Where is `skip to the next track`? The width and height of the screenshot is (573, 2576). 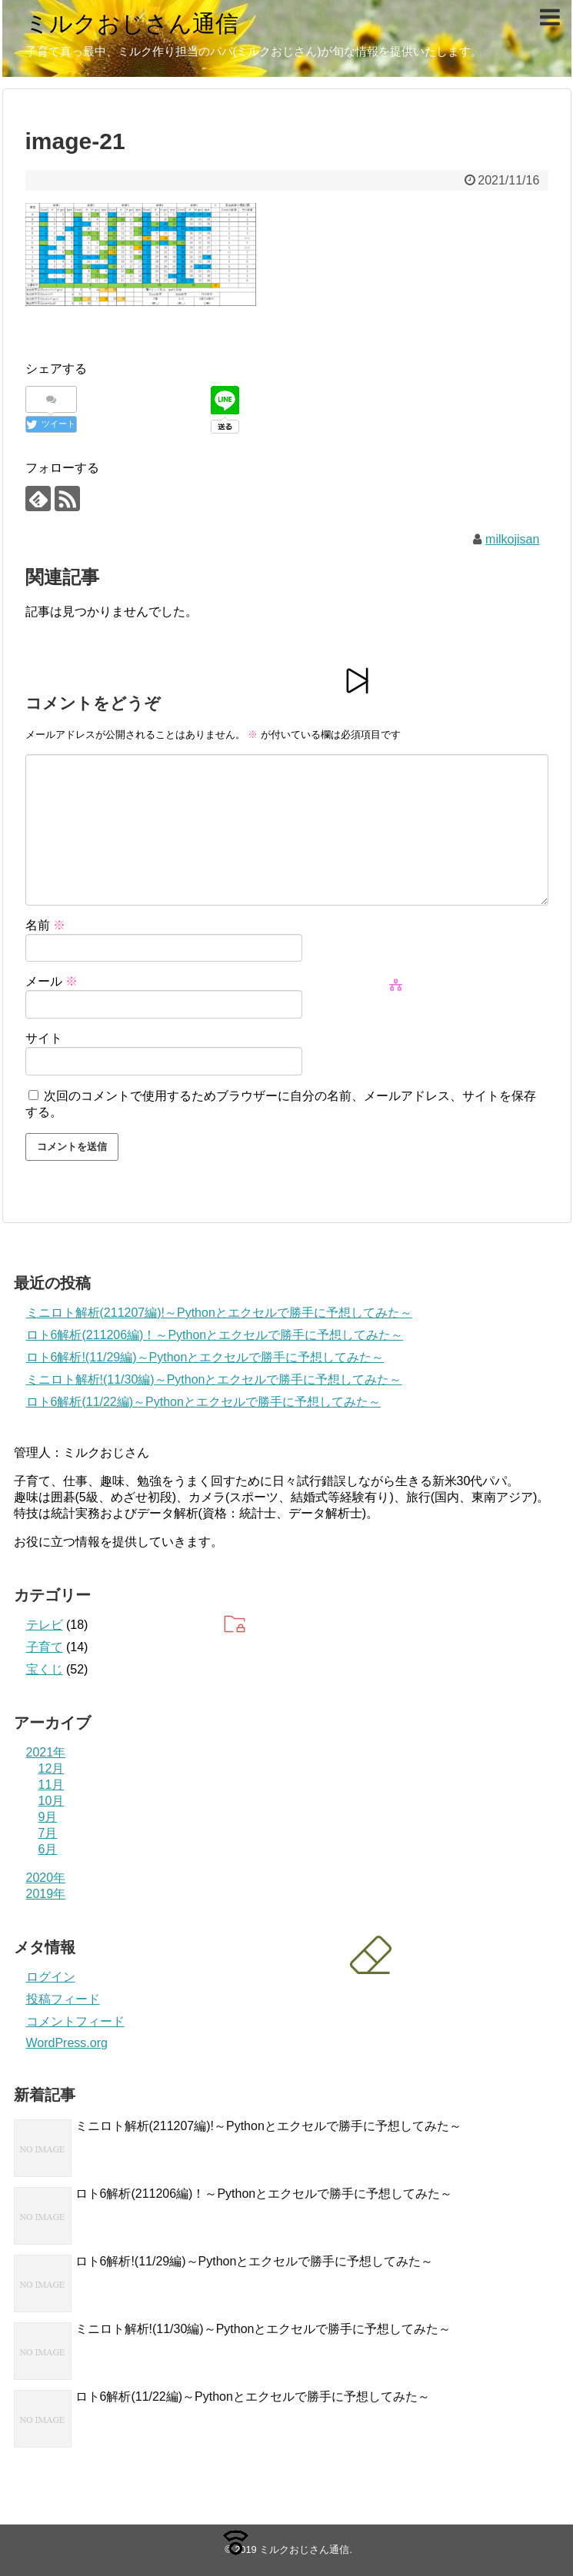
skip to the next track is located at coordinates (357, 680).